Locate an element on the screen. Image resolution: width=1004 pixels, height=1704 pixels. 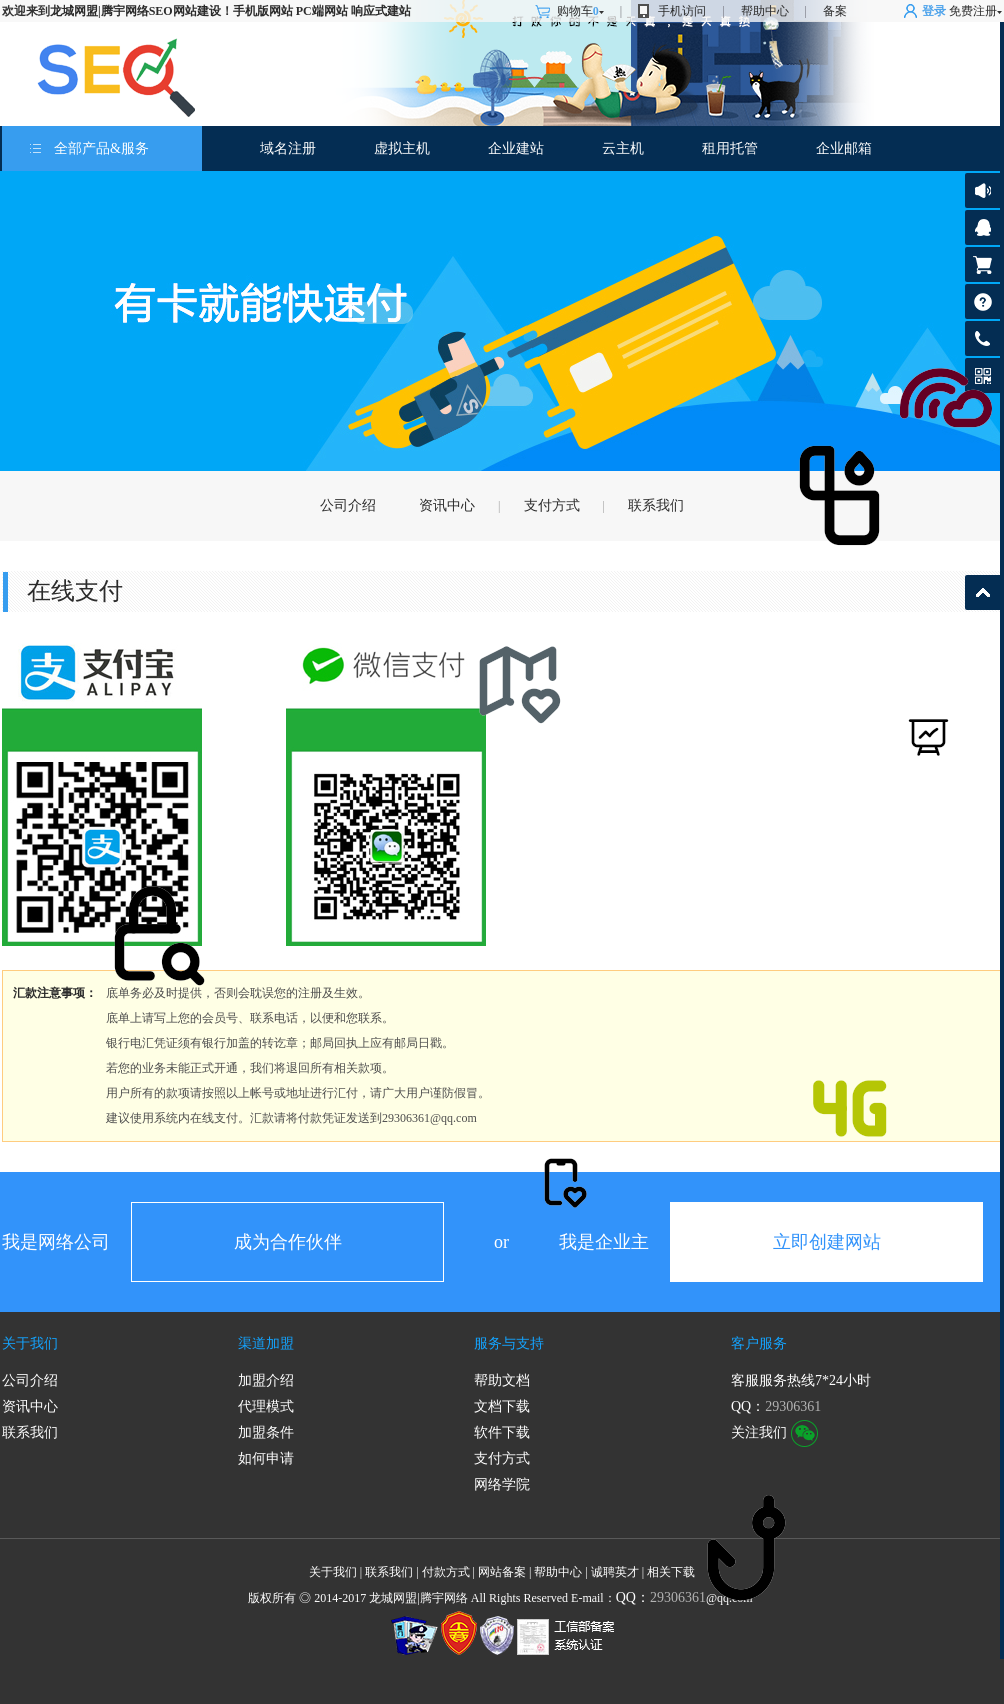
ignite or activate a feature is located at coordinates (839, 495).